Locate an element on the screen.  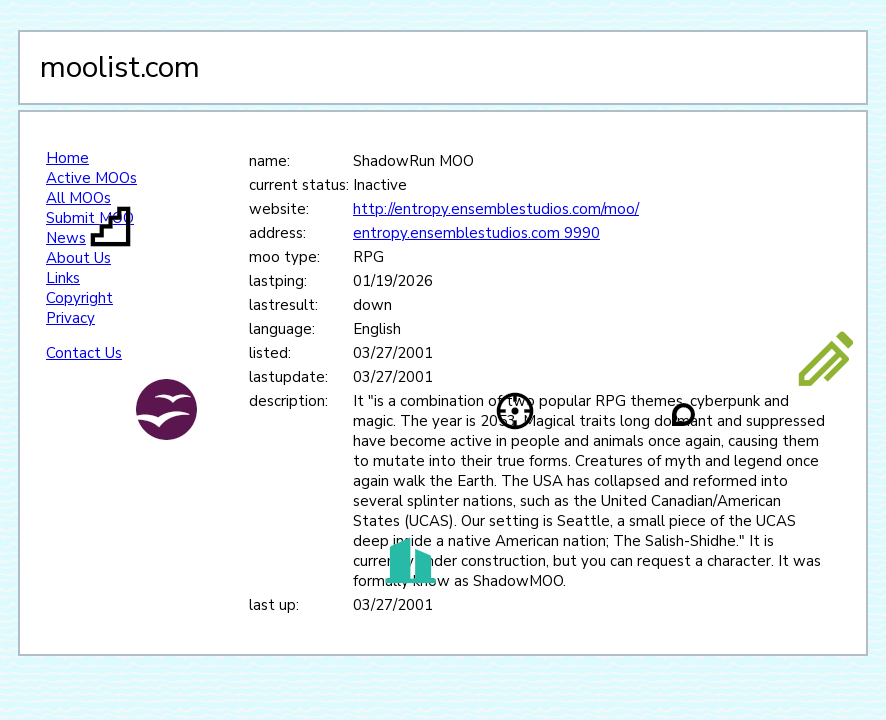
indicates stairs or stairway access is located at coordinates (110, 226).